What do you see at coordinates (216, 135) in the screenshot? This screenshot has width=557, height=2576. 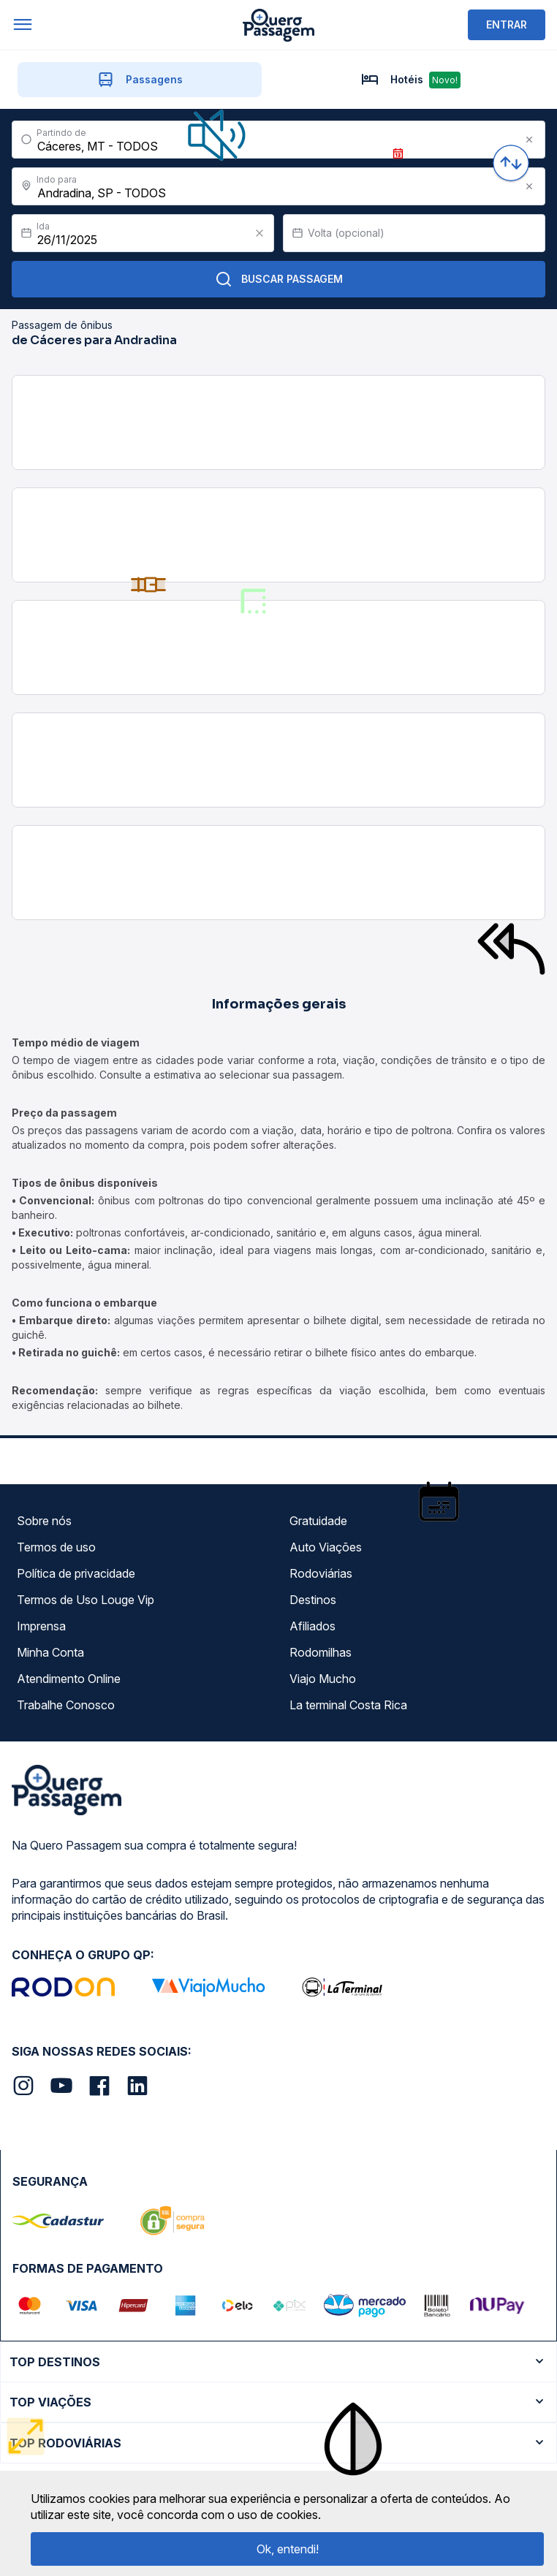 I see `mute audio or sound` at bounding box center [216, 135].